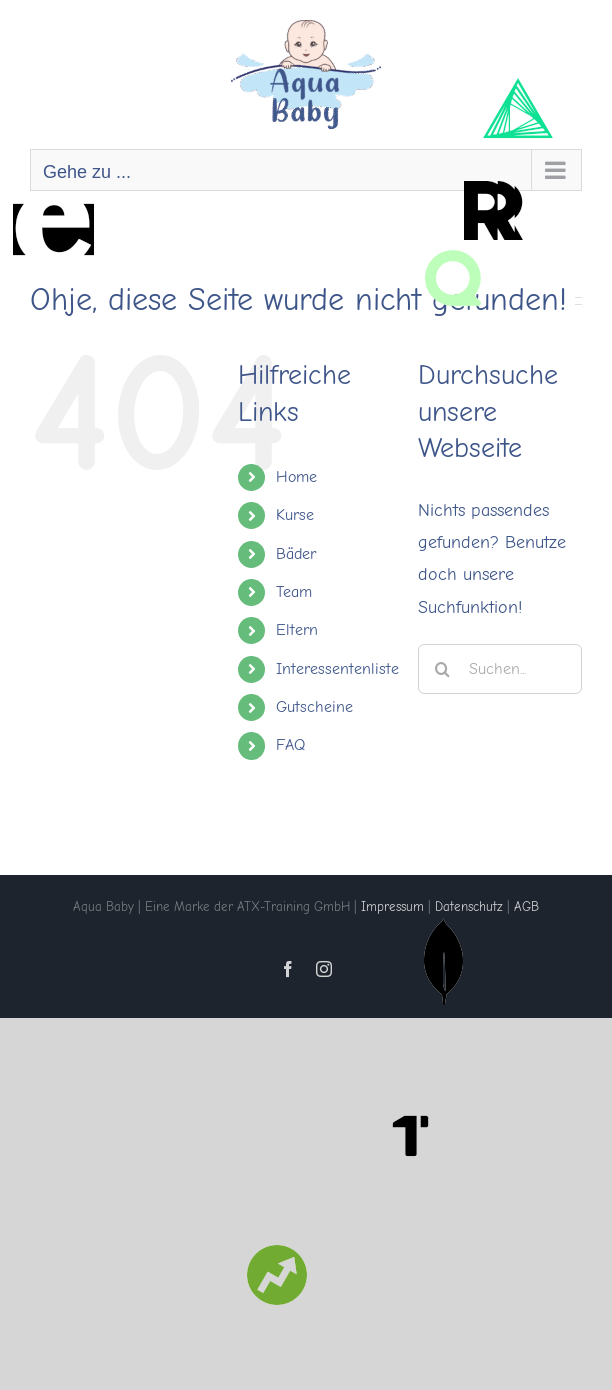 The image size is (612, 1390). I want to click on remedy entertainment company logo, so click(493, 210).